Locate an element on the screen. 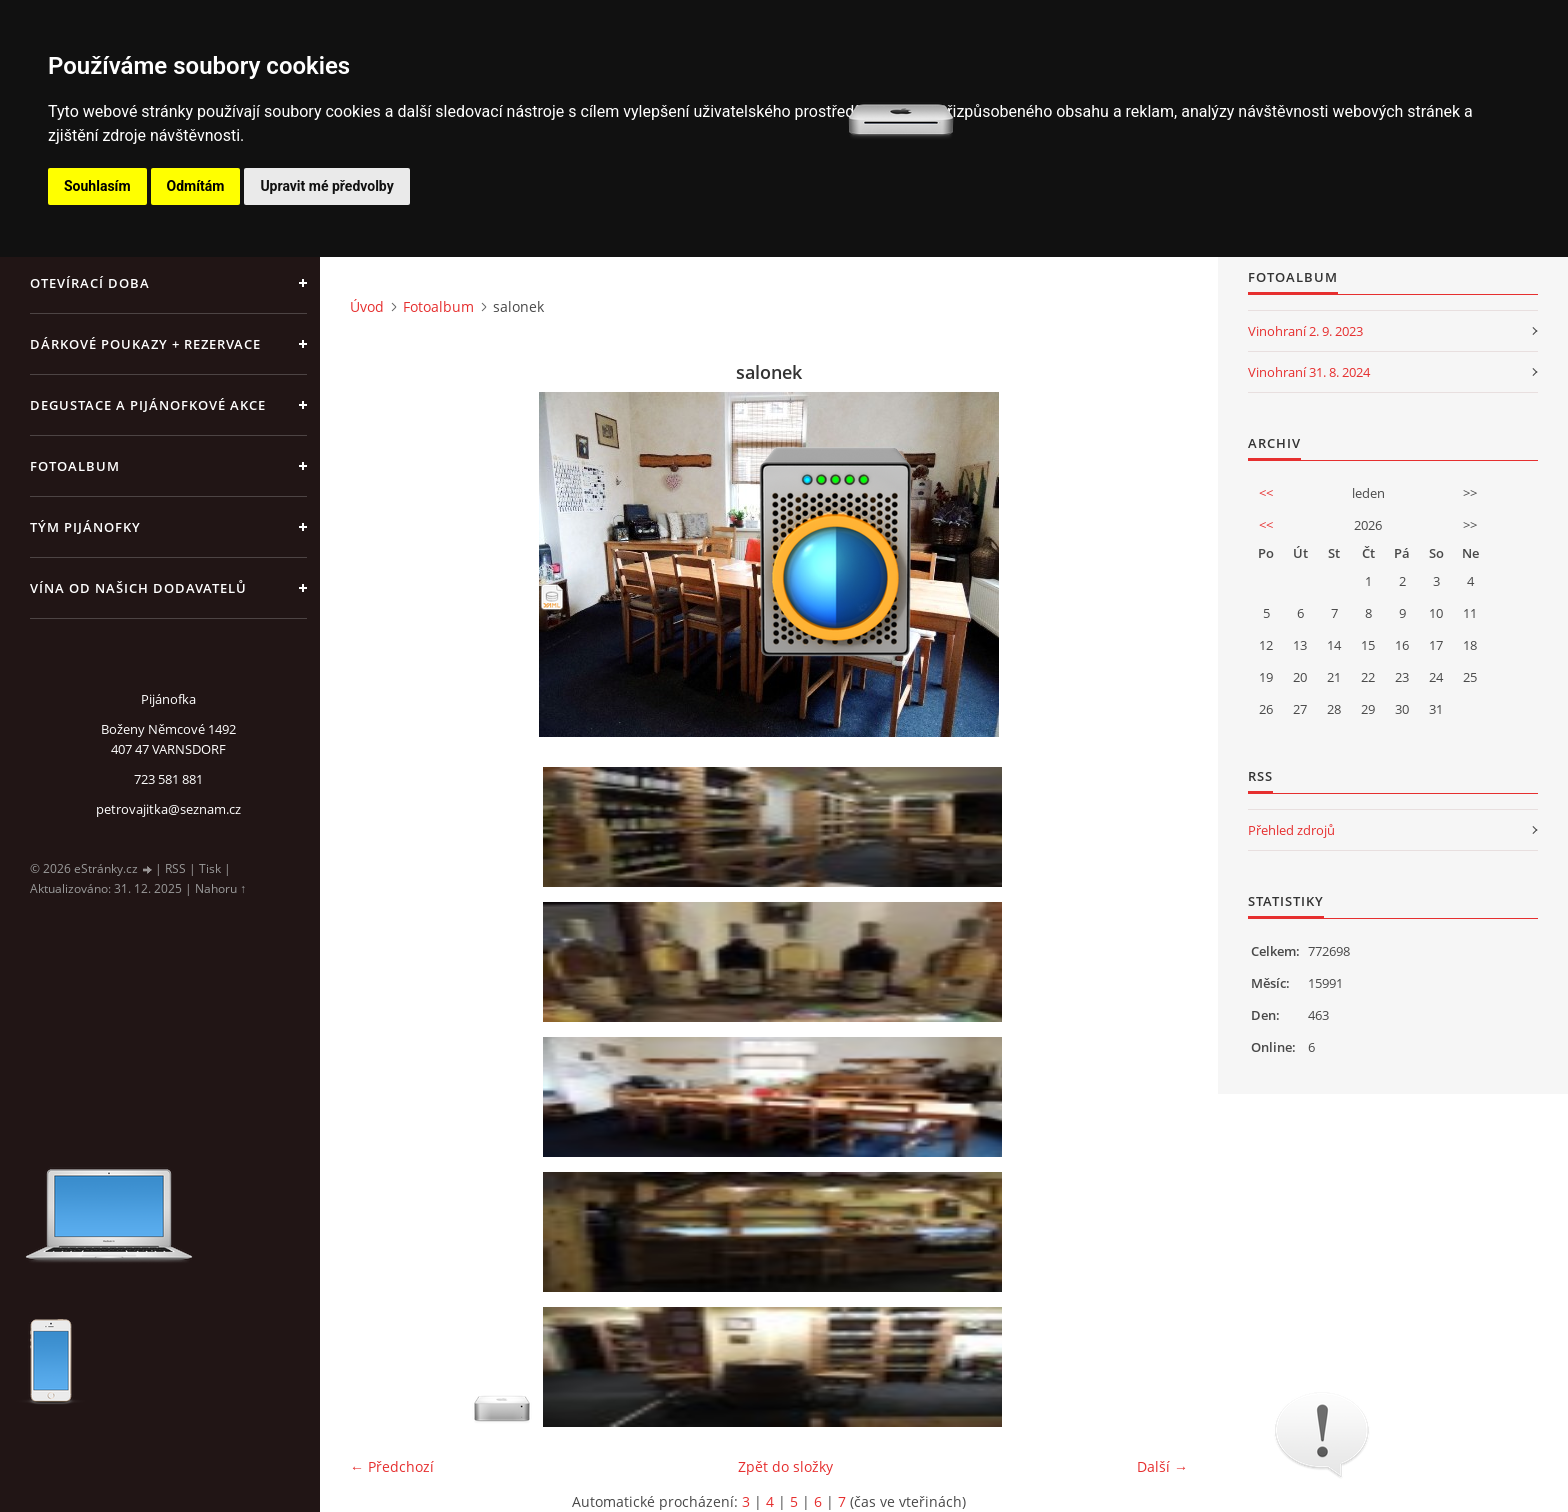  mac mini server device is located at coordinates (502, 1404).